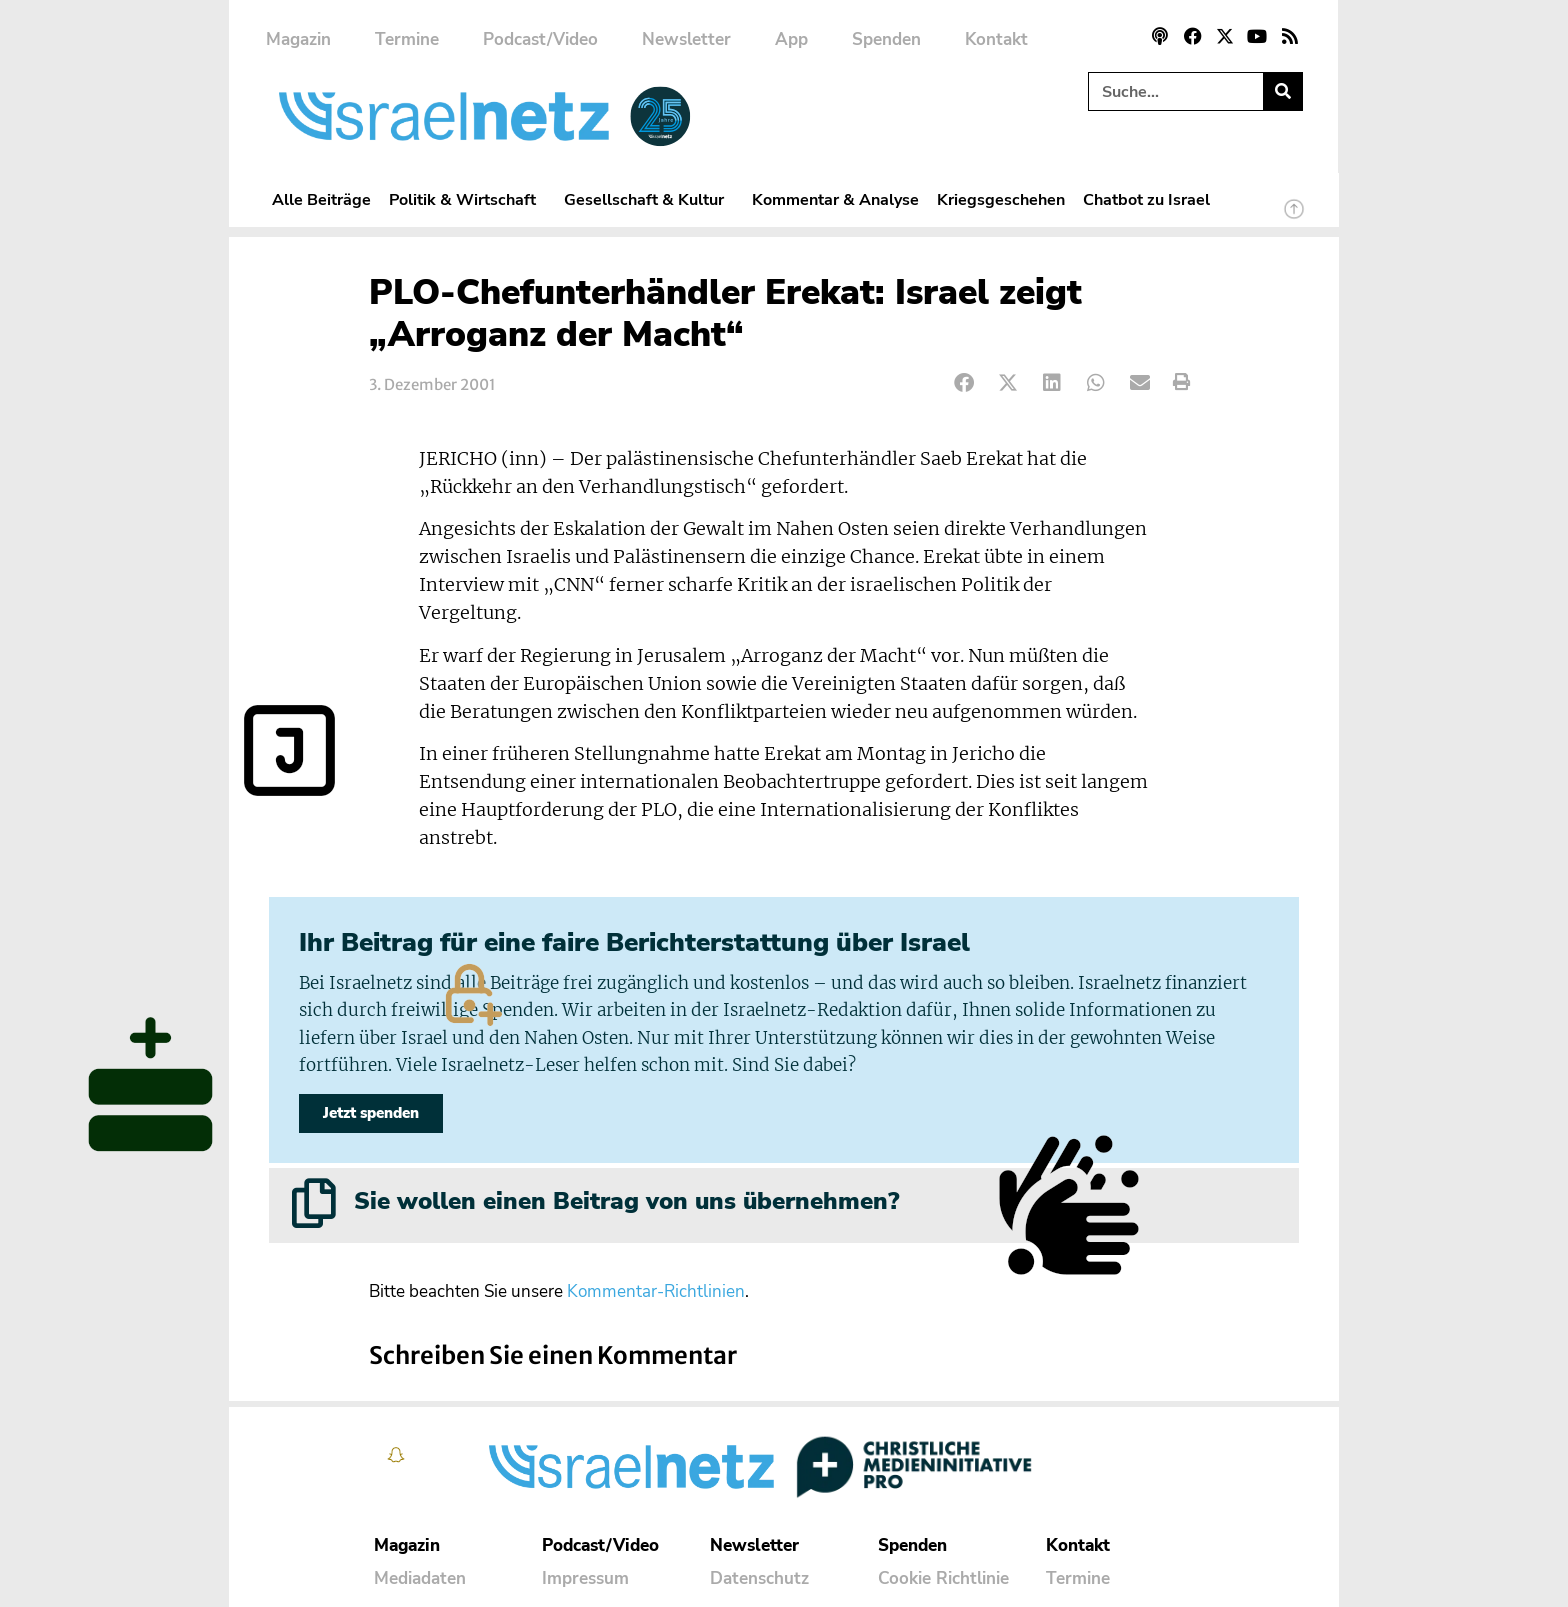 This screenshot has height=1607, width=1568. What do you see at coordinates (469, 993) in the screenshot?
I see `add a new password or security credential` at bounding box center [469, 993].